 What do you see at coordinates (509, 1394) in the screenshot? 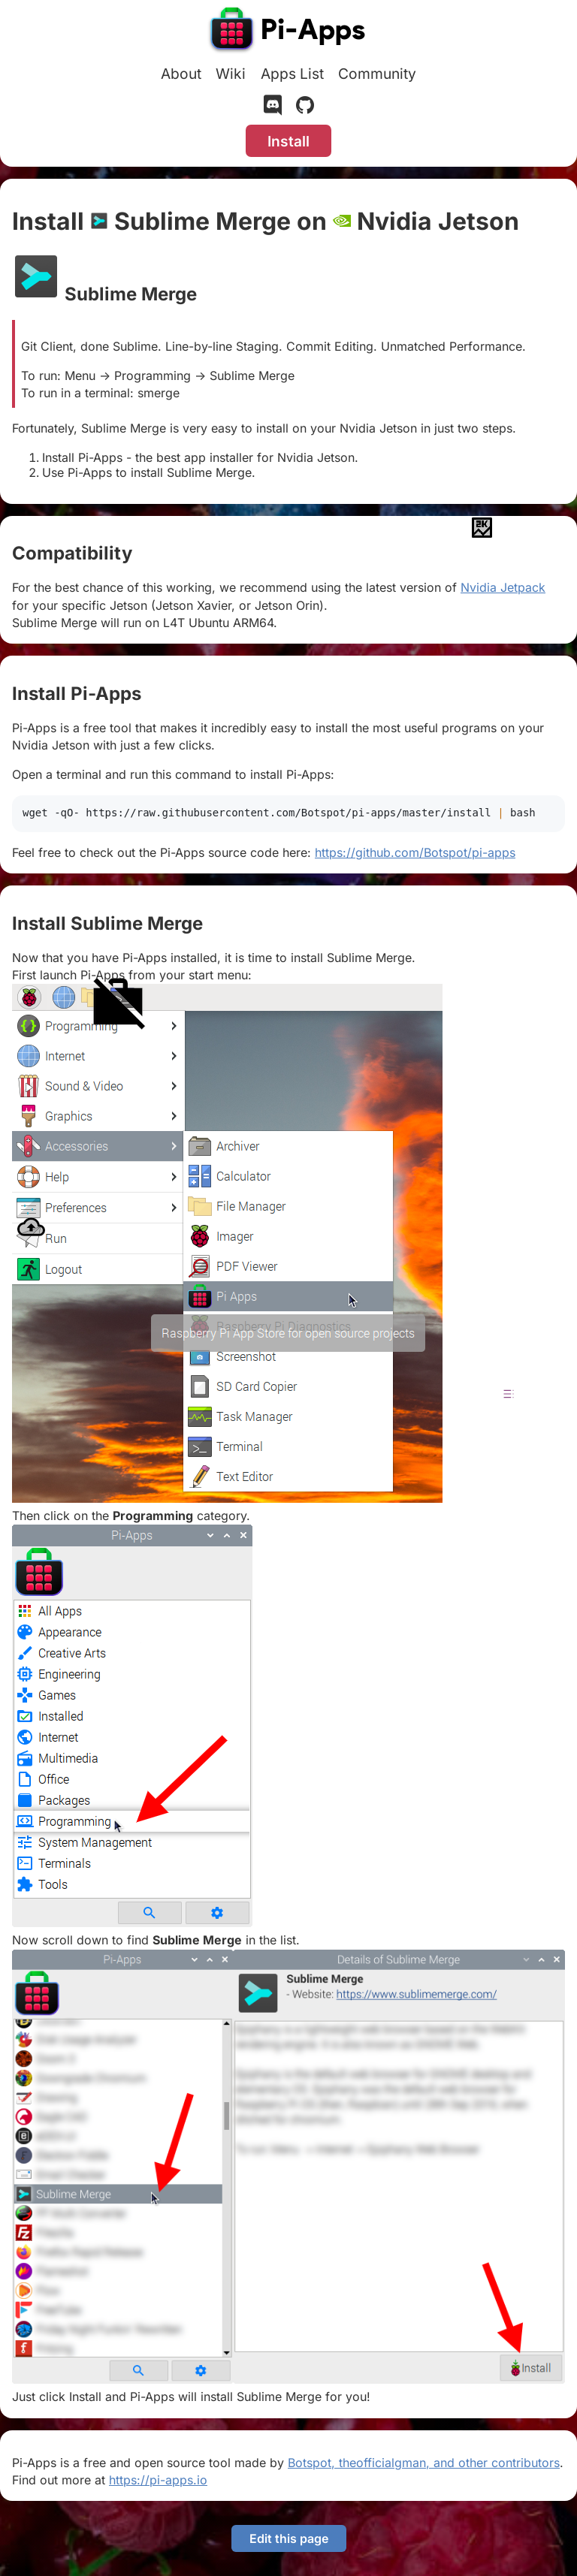
I see `view table of contents` at bounding box center [509, 1394].